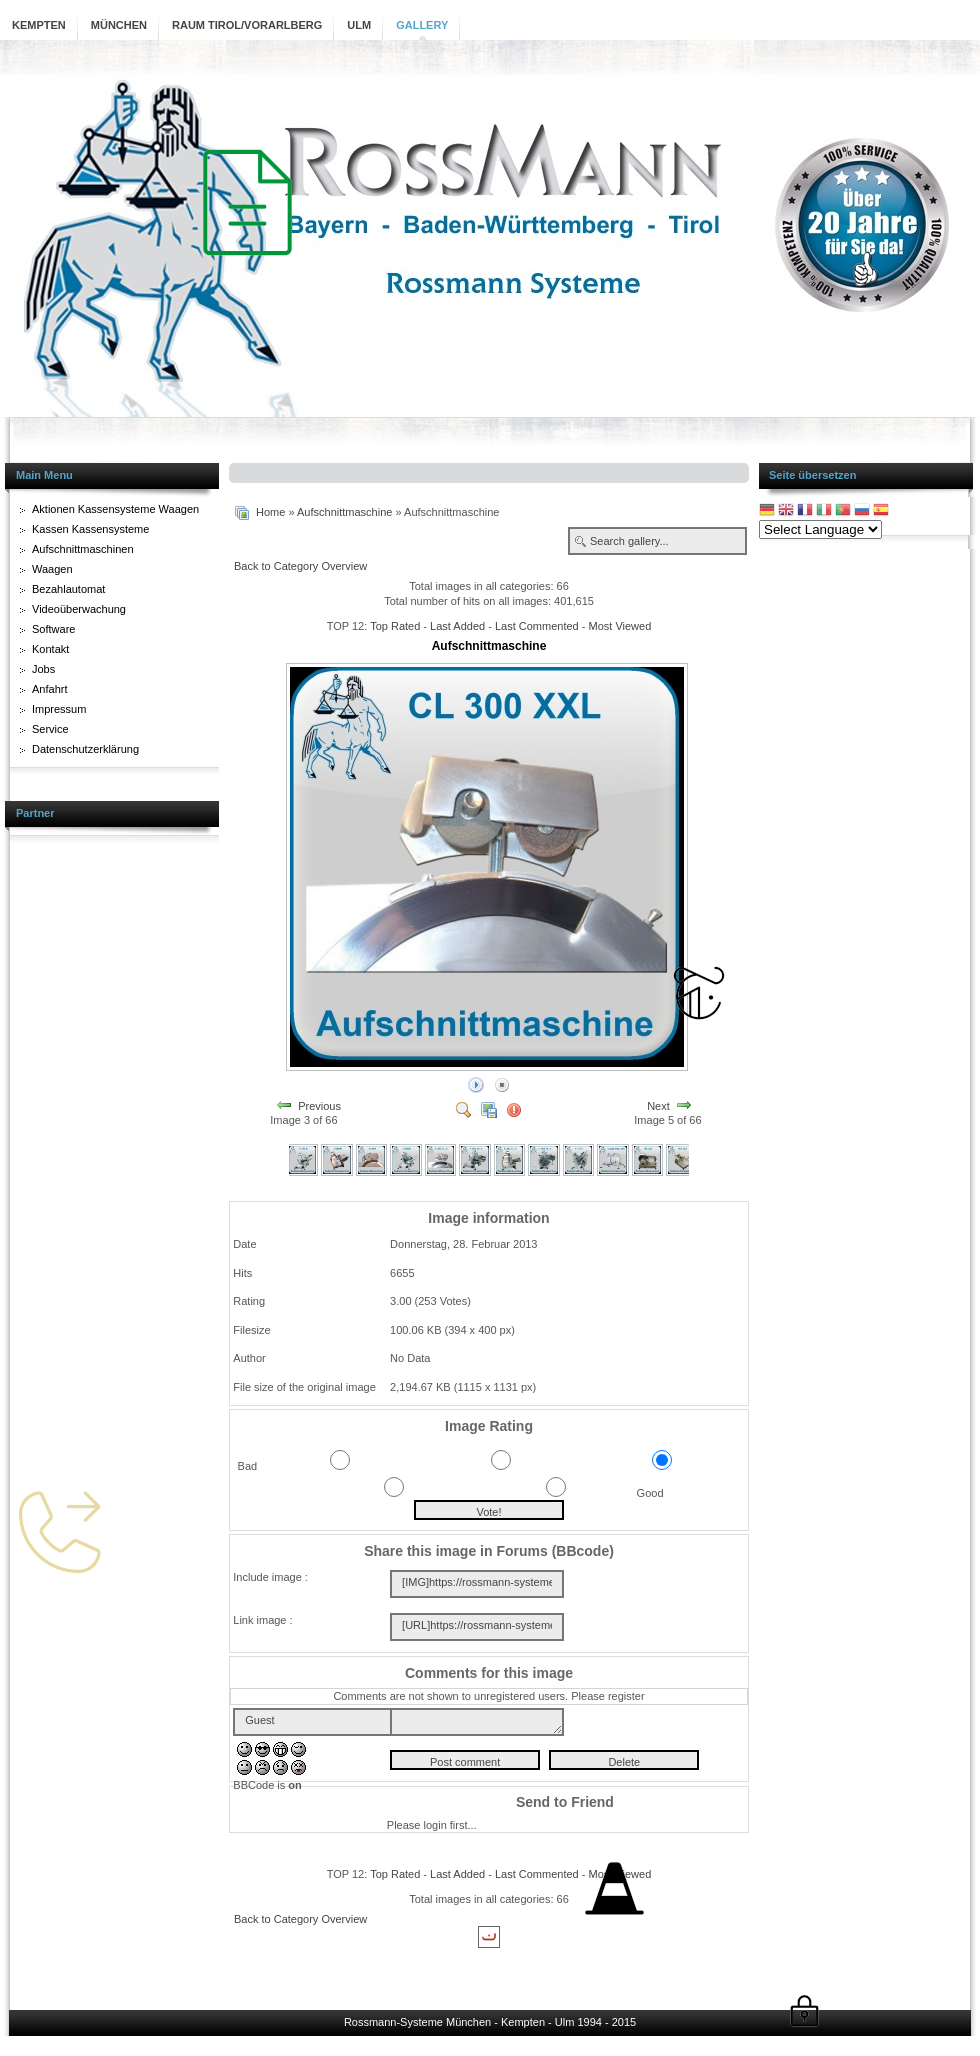 The image size is (980, 2056). What do you see at coordinates (247, 202) in the screenshot?
I see `view document or text file` at bounding box center [247, 202].